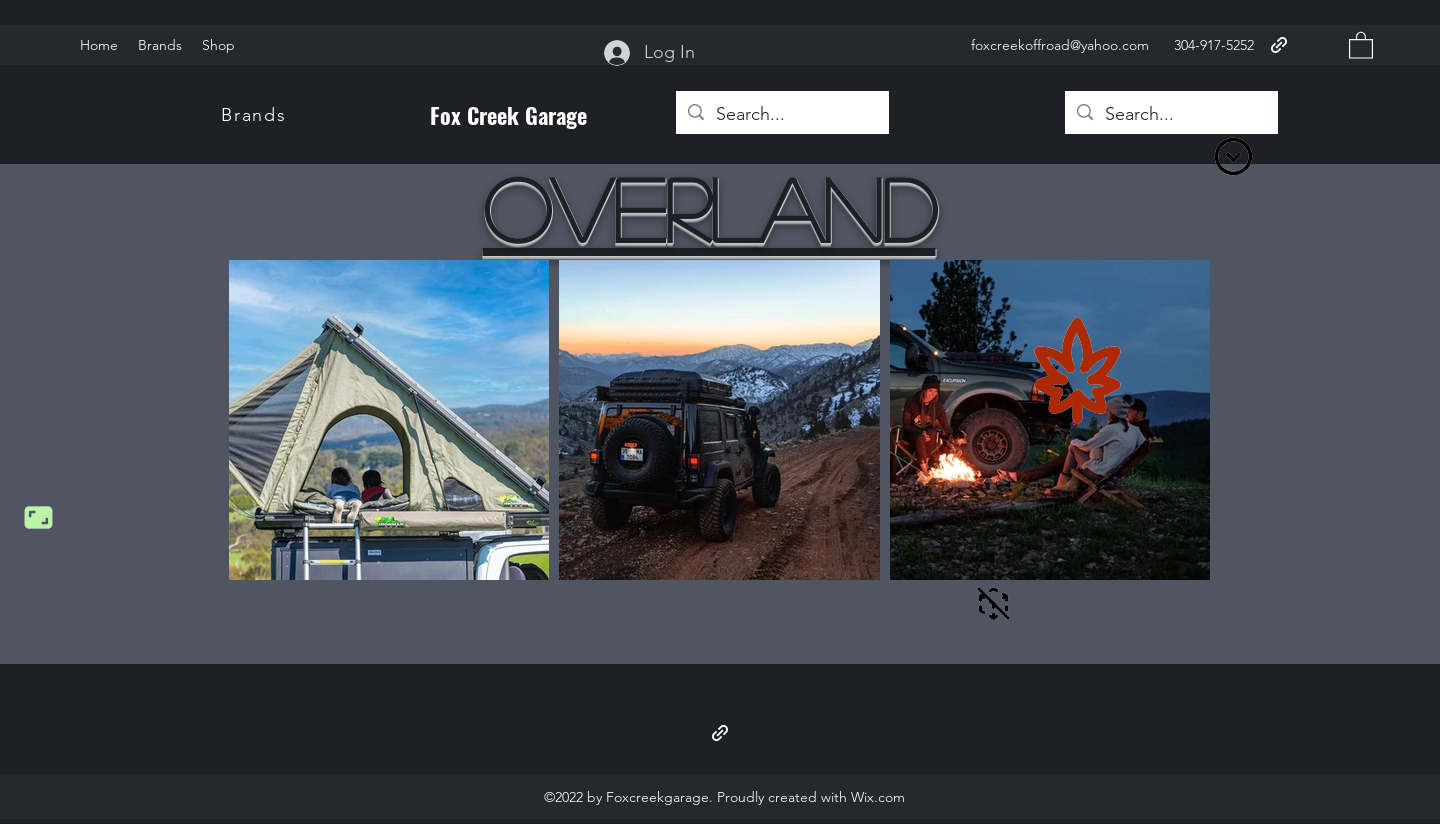 The height and width of the screenshot is (824, 1440). I want to click on 3D object view is disabled, so click(993, 603).